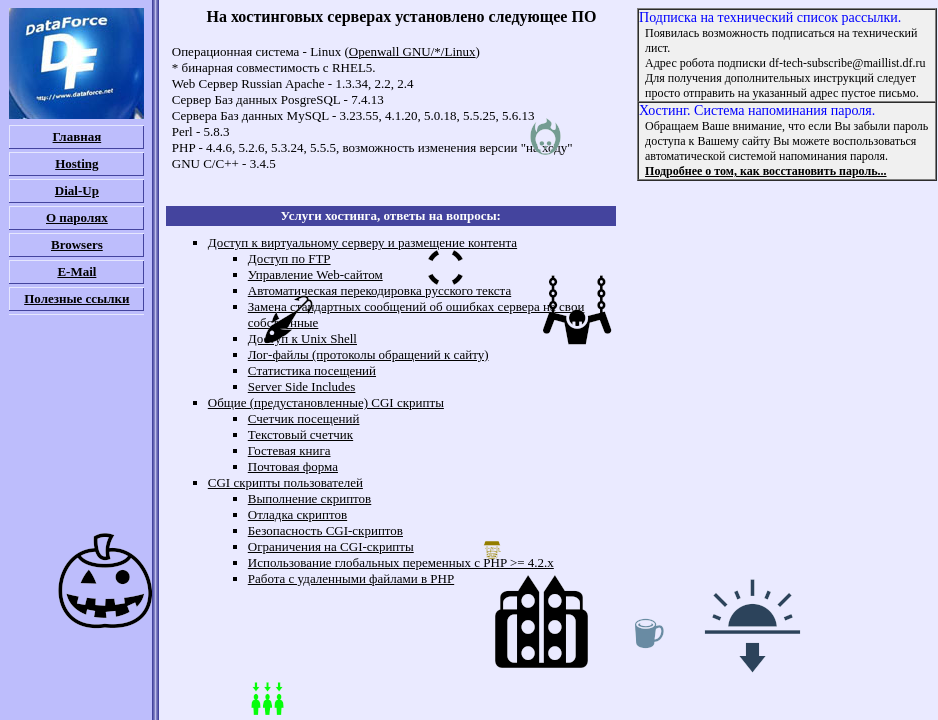 The width and height of the screenshot is (938, 720). What do you see at coordinates (752, 626) in the screenshot?
I see `indicates sunset or evening time period` at bounding box center [752, 626].